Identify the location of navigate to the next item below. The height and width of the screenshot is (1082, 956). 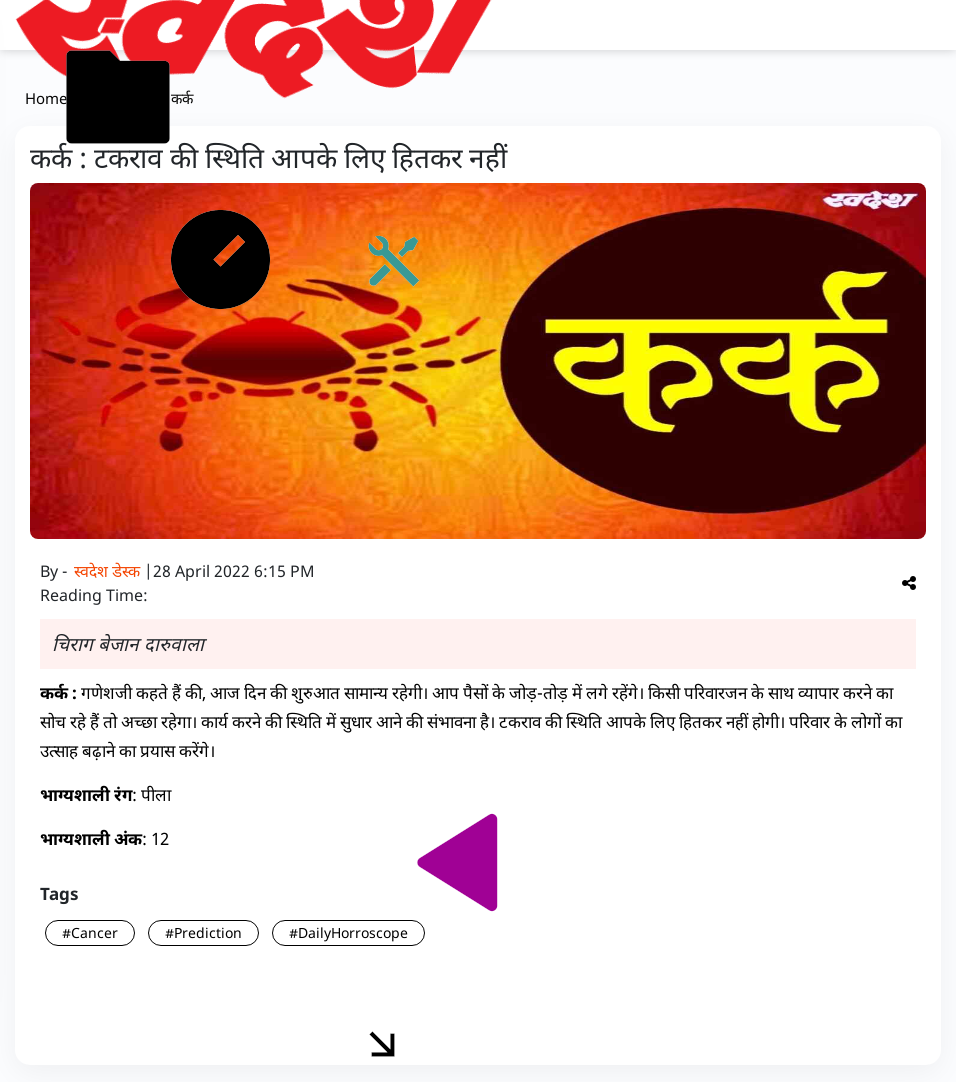
(382, 1044).